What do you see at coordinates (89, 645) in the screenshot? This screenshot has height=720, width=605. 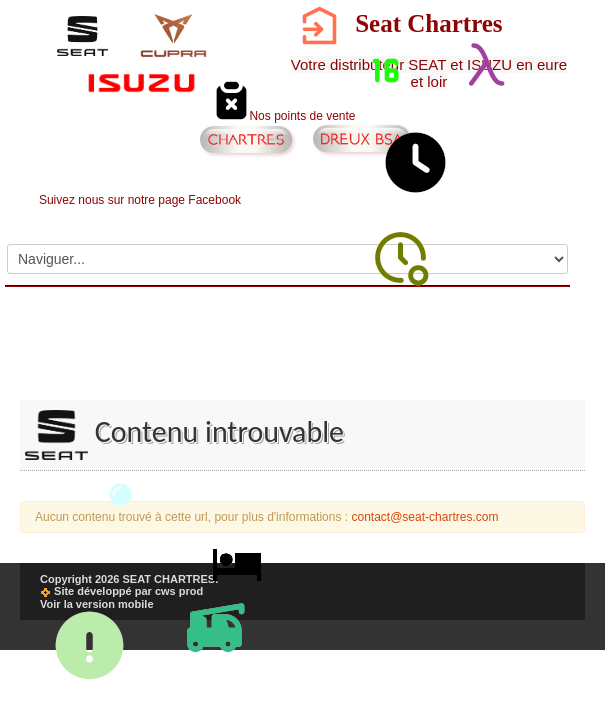 I see `indicates a warning or alert requiring attention` at bounding box center [89, 645].